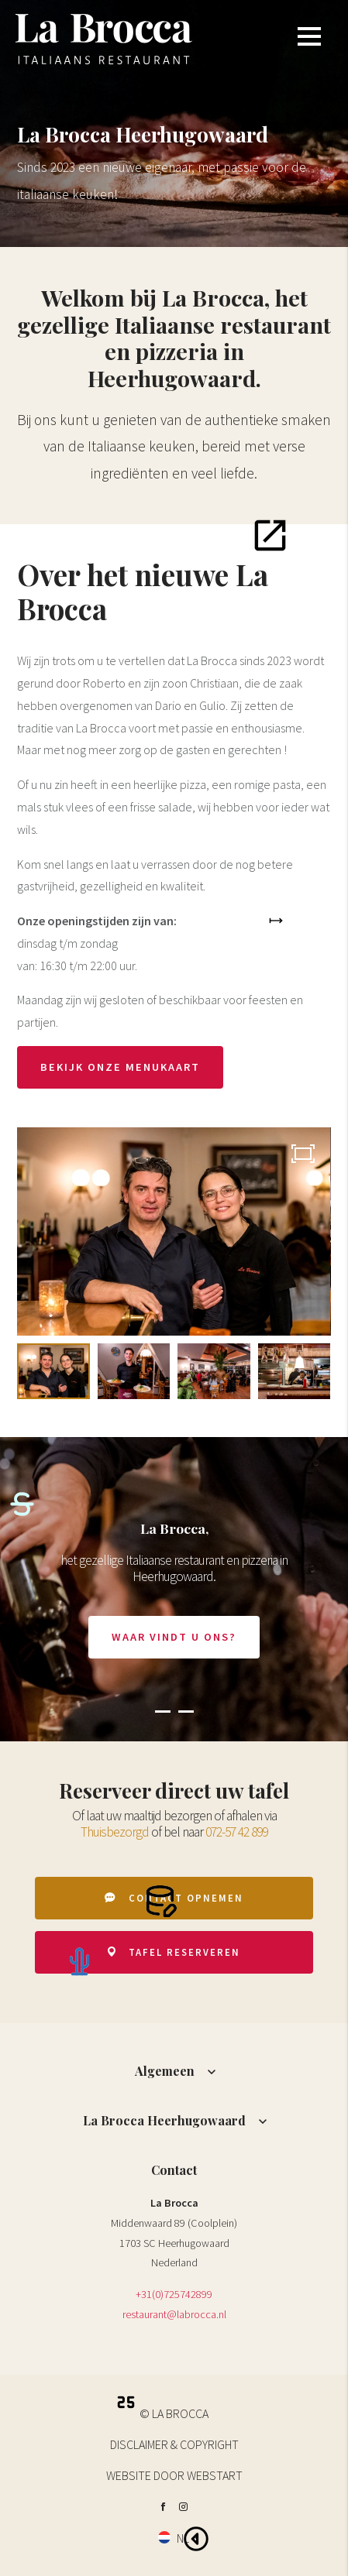  What do you see at coordinates (126, 2402) in the screenshot?
I see `indicates 25 items or notifications` at bounding box center [126, 2402].